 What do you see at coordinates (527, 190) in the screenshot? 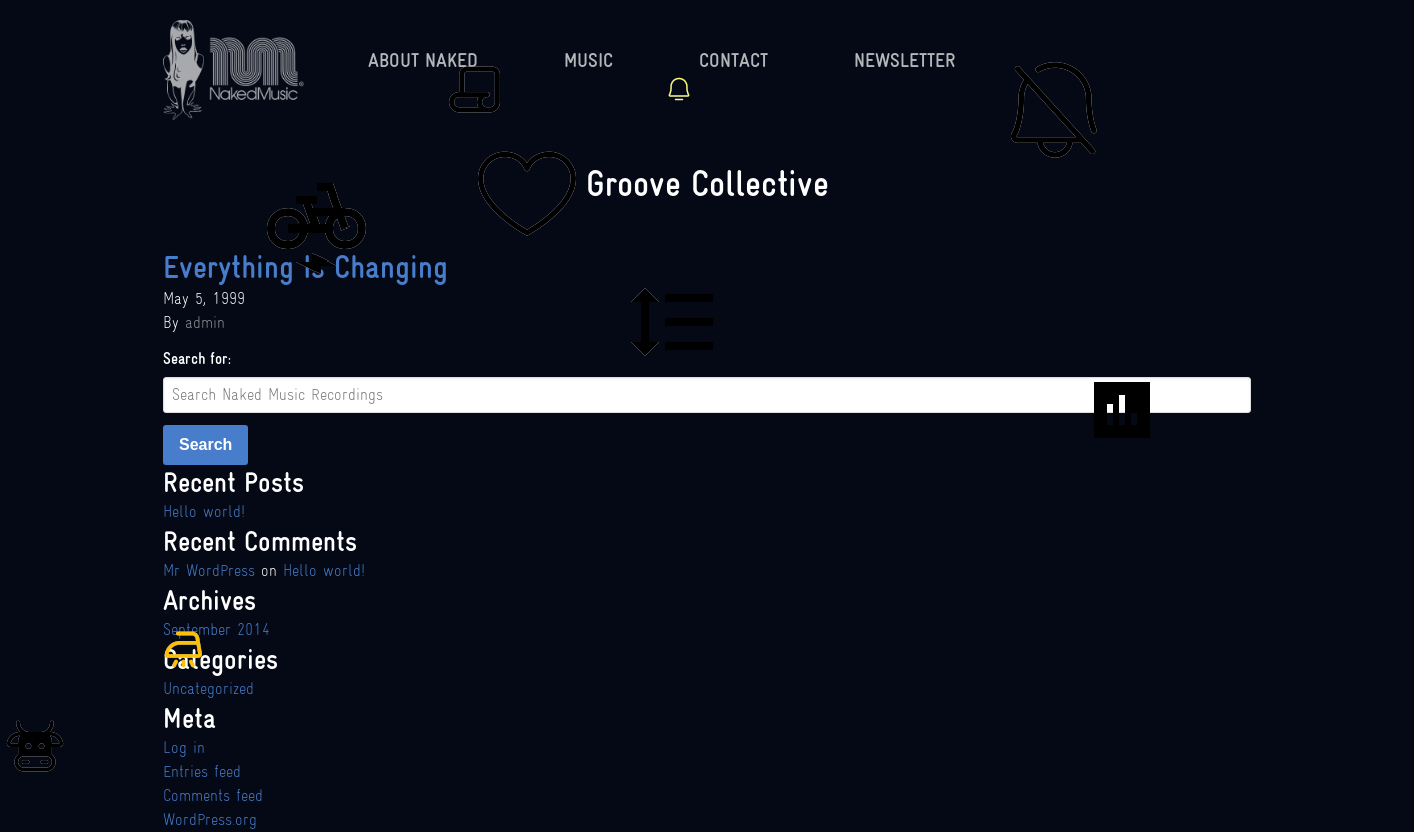
I see `add to favorites` at bounding box center [527, 190].